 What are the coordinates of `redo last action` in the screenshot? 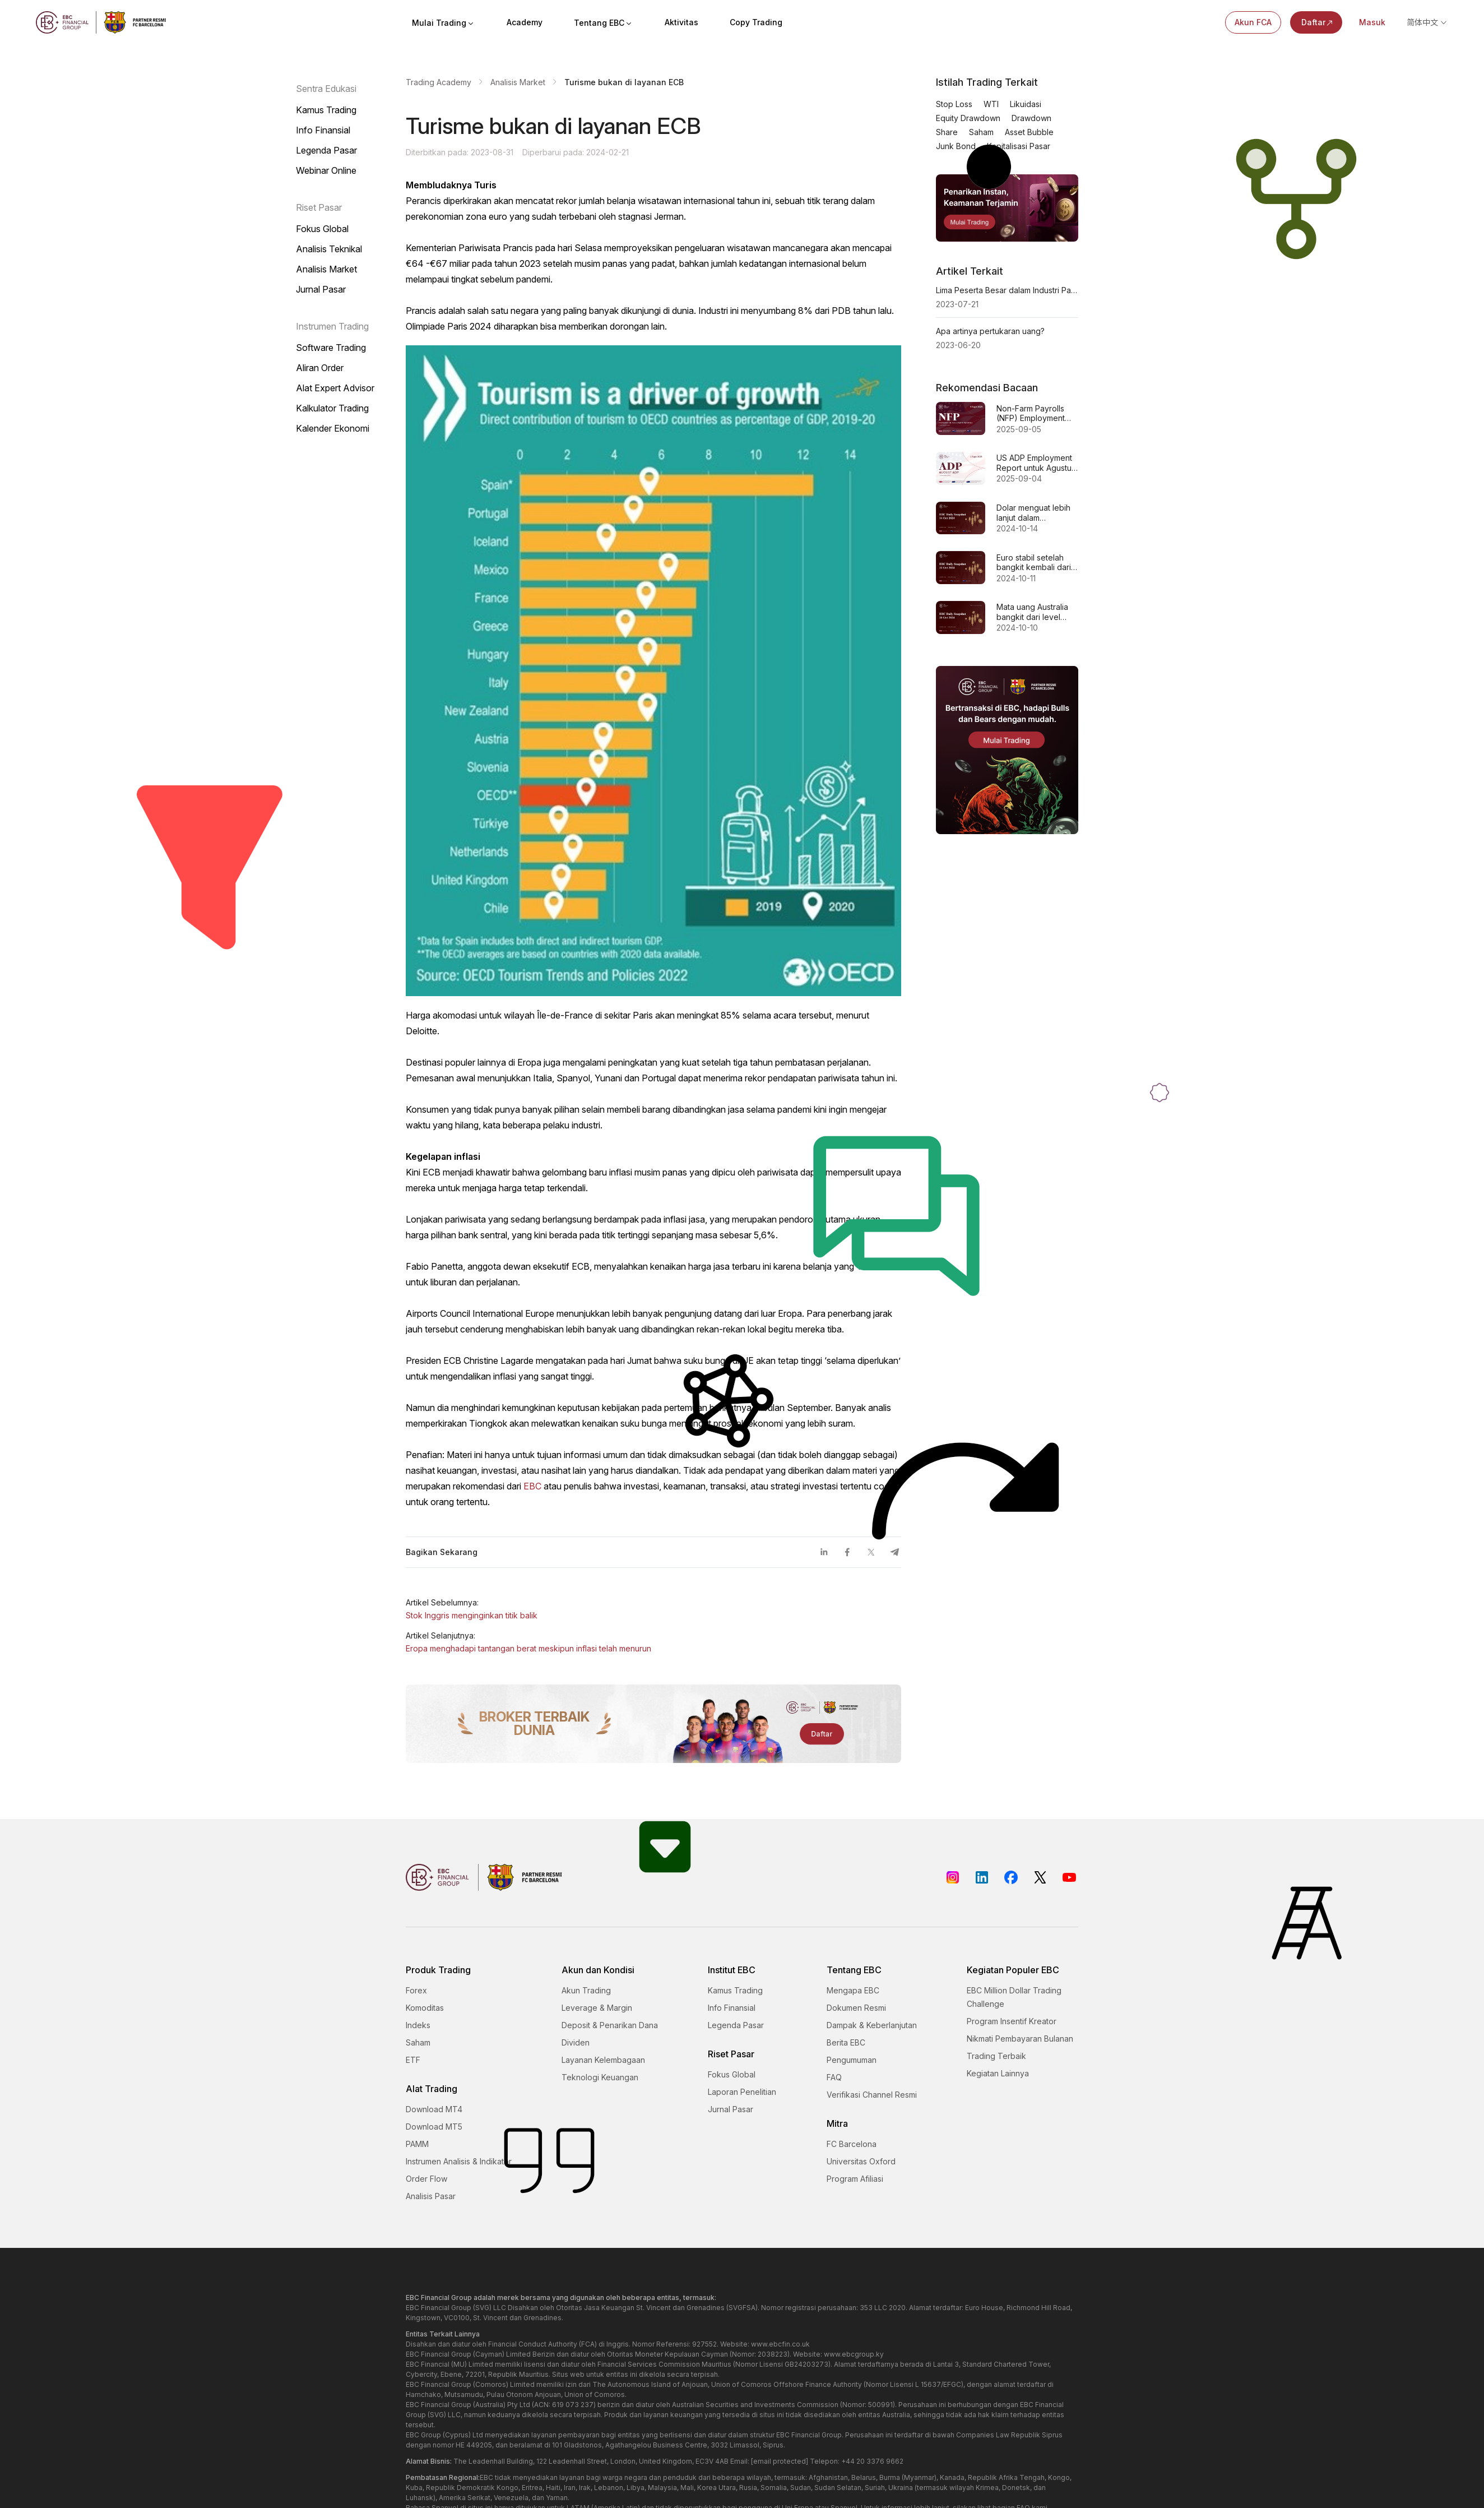 It's located at (962, 1484).